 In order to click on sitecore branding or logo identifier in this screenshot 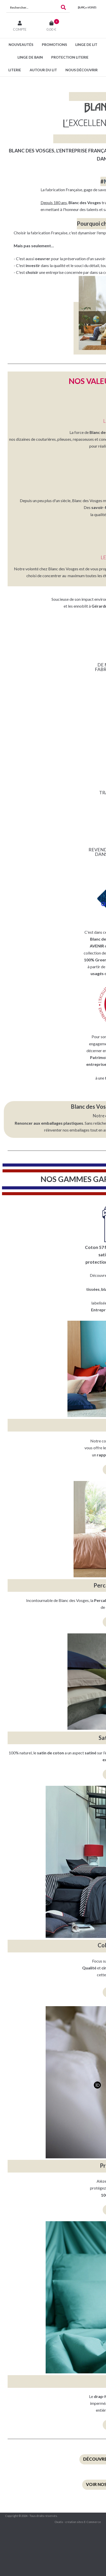, I will do `click(103, 904)`.